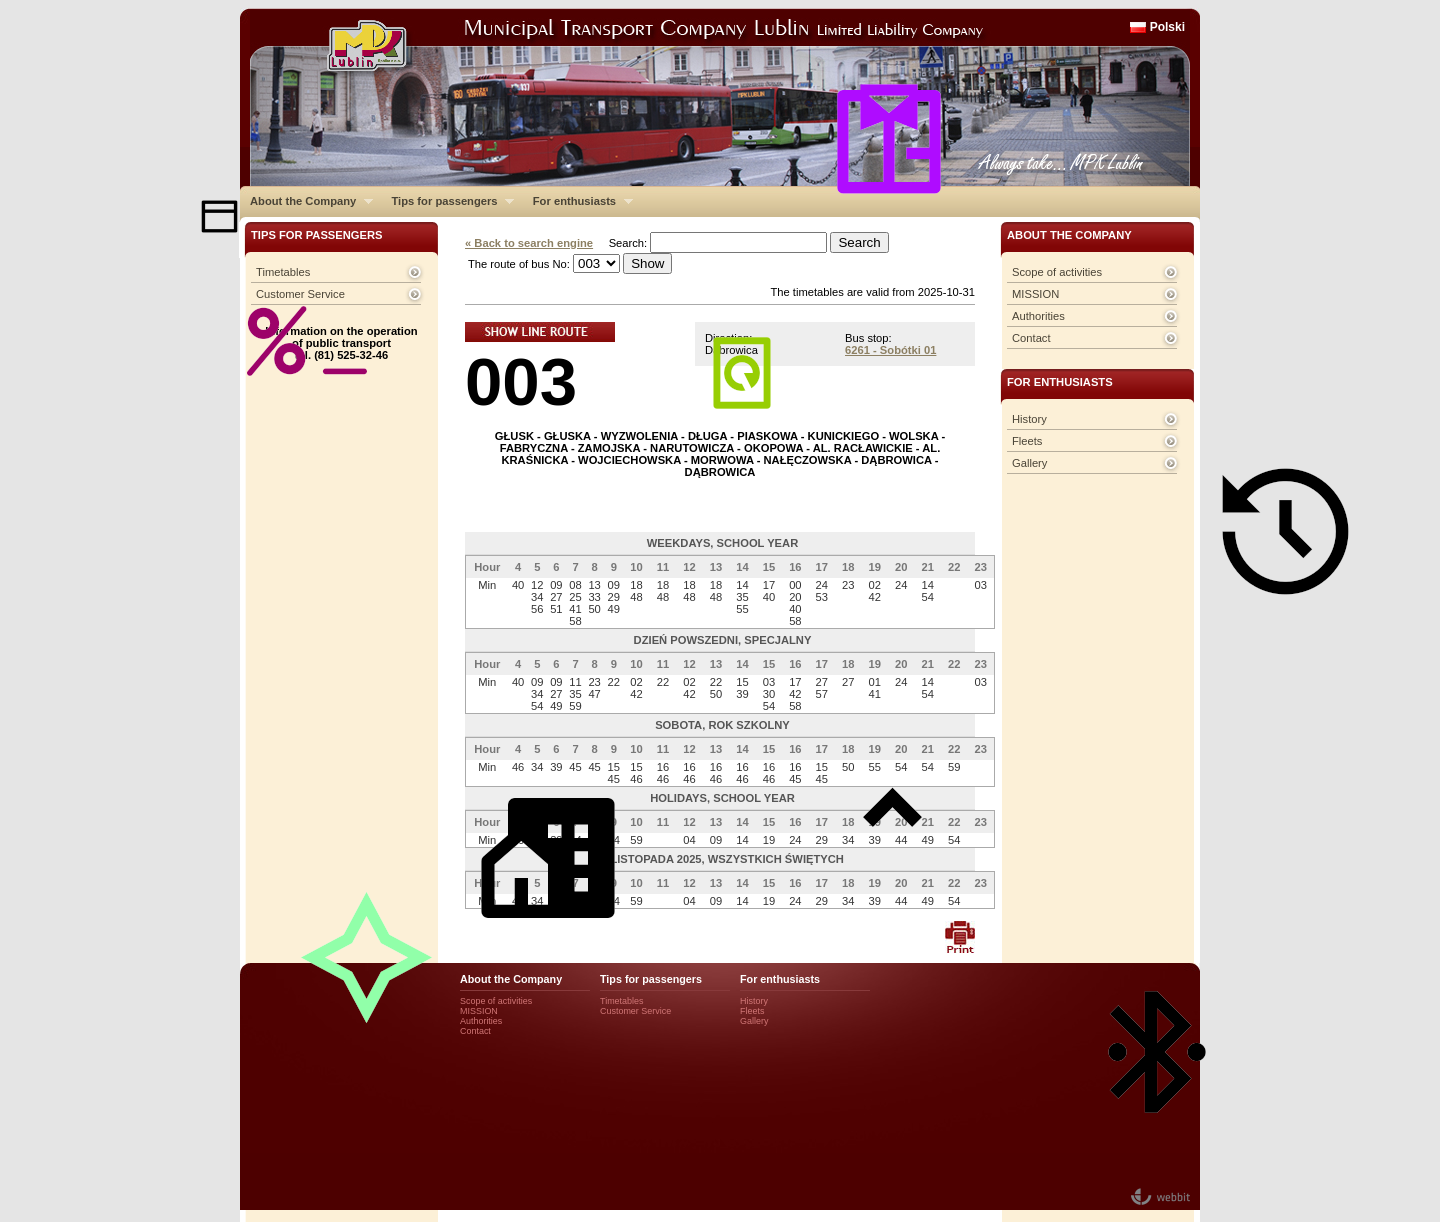  Describe the element at coordinates (742, 373) in the screenshot. I see `recover data from device` at that location.